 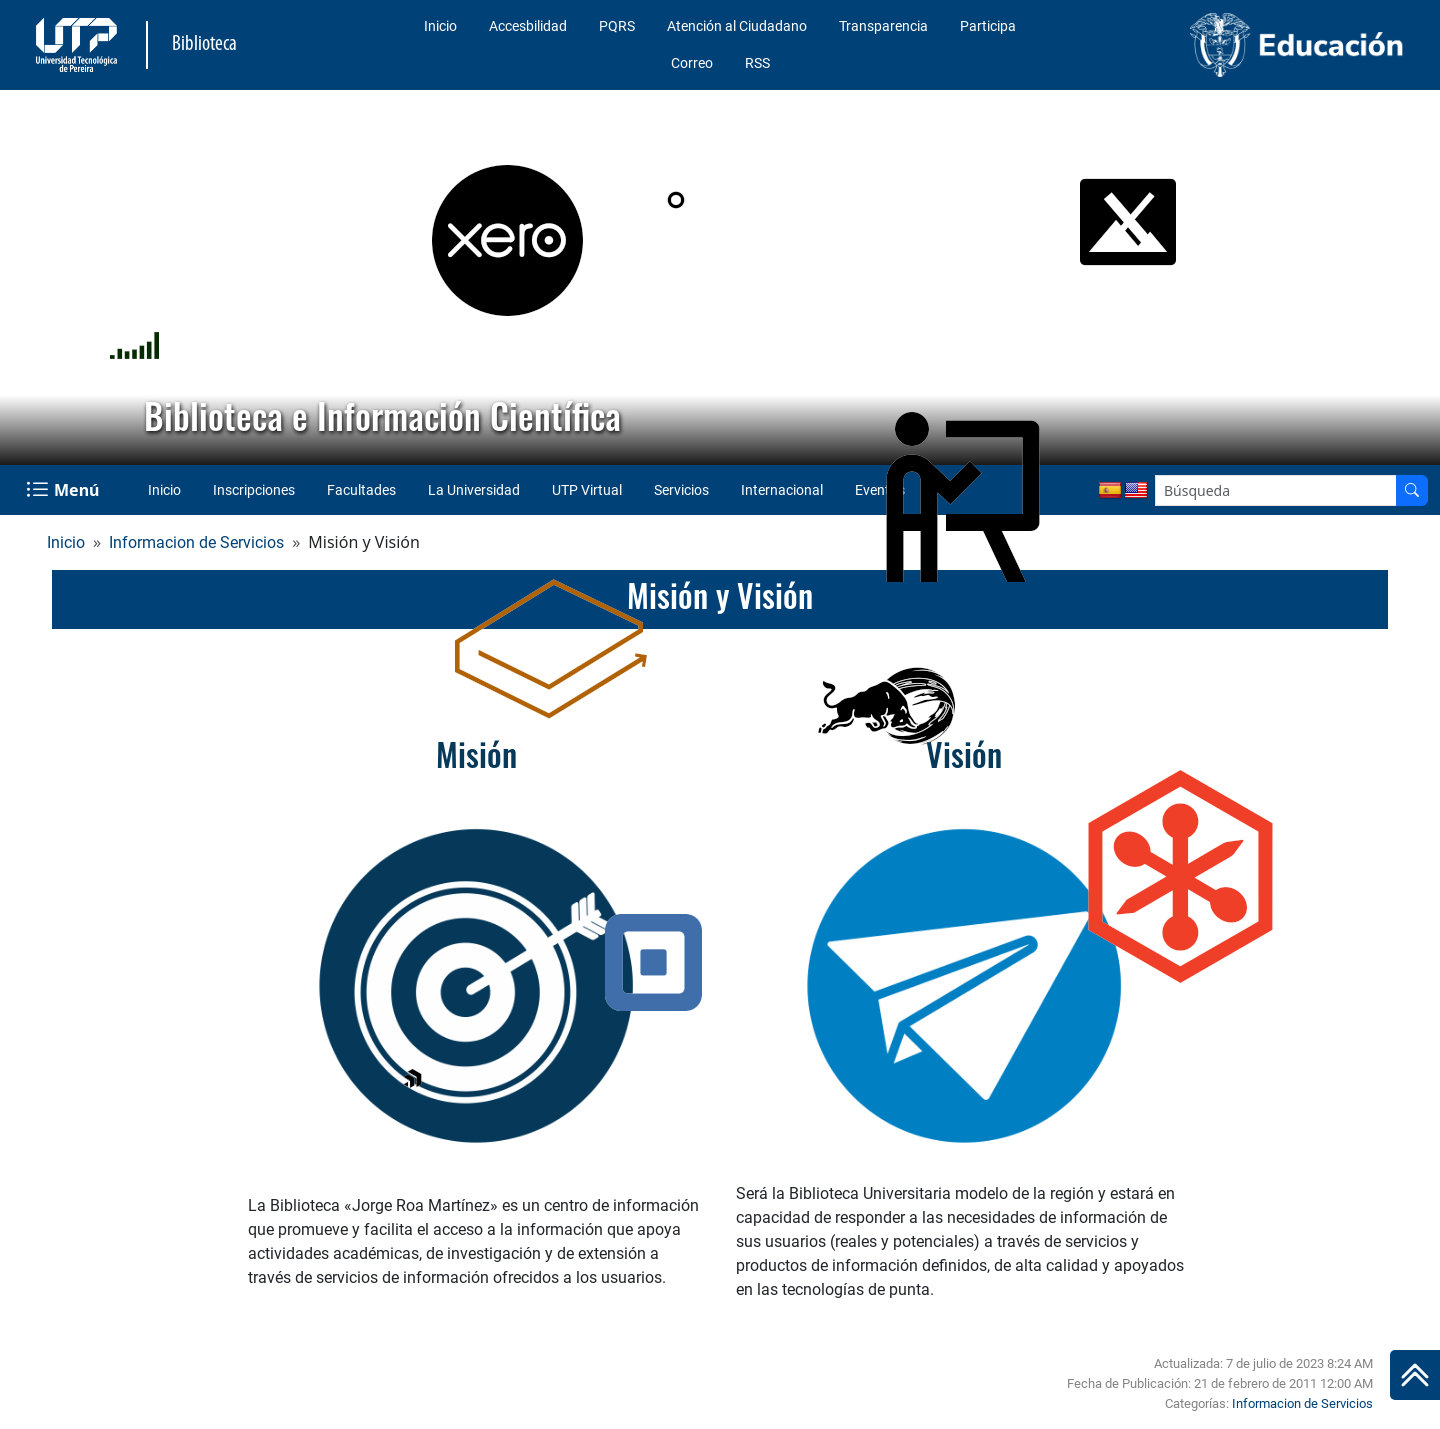 I want to click on open xero accounting software, so click(x=507, y=240).